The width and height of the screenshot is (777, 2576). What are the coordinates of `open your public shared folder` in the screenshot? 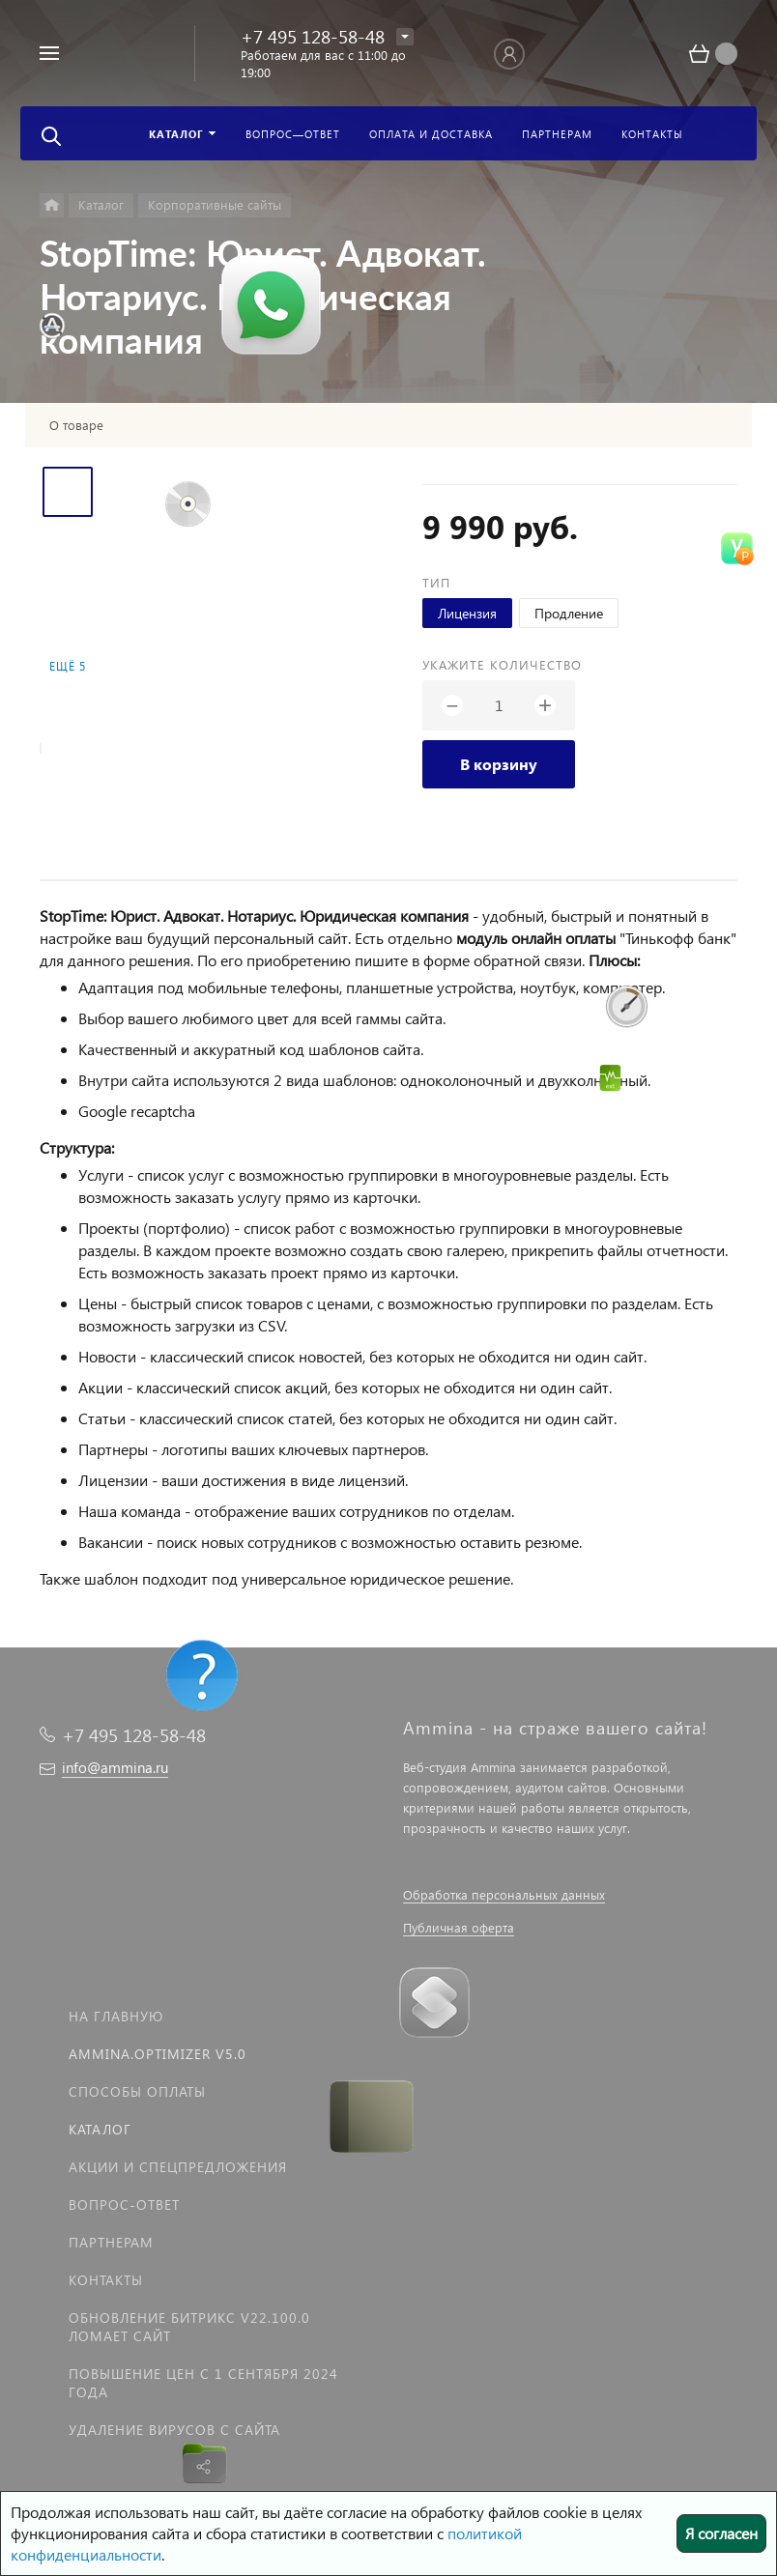 It's located at (204, 2463).